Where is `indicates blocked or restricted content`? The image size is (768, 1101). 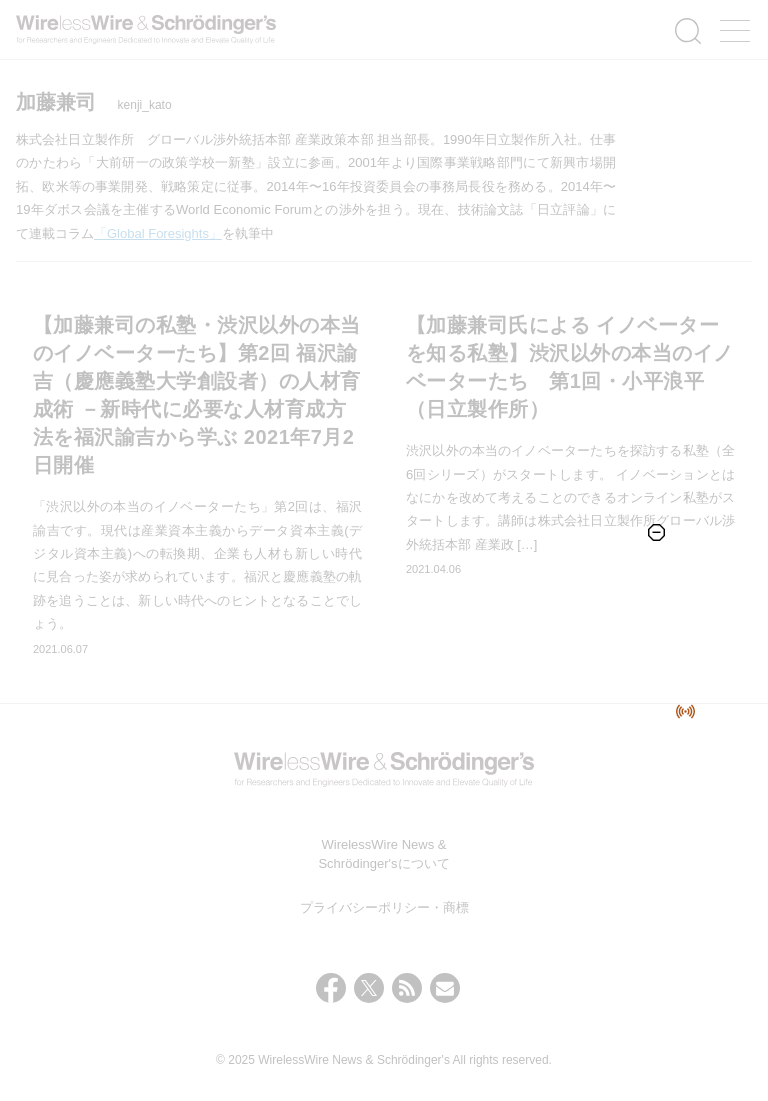
indicates blocked or restricted content is located at coordinates (656, 532).